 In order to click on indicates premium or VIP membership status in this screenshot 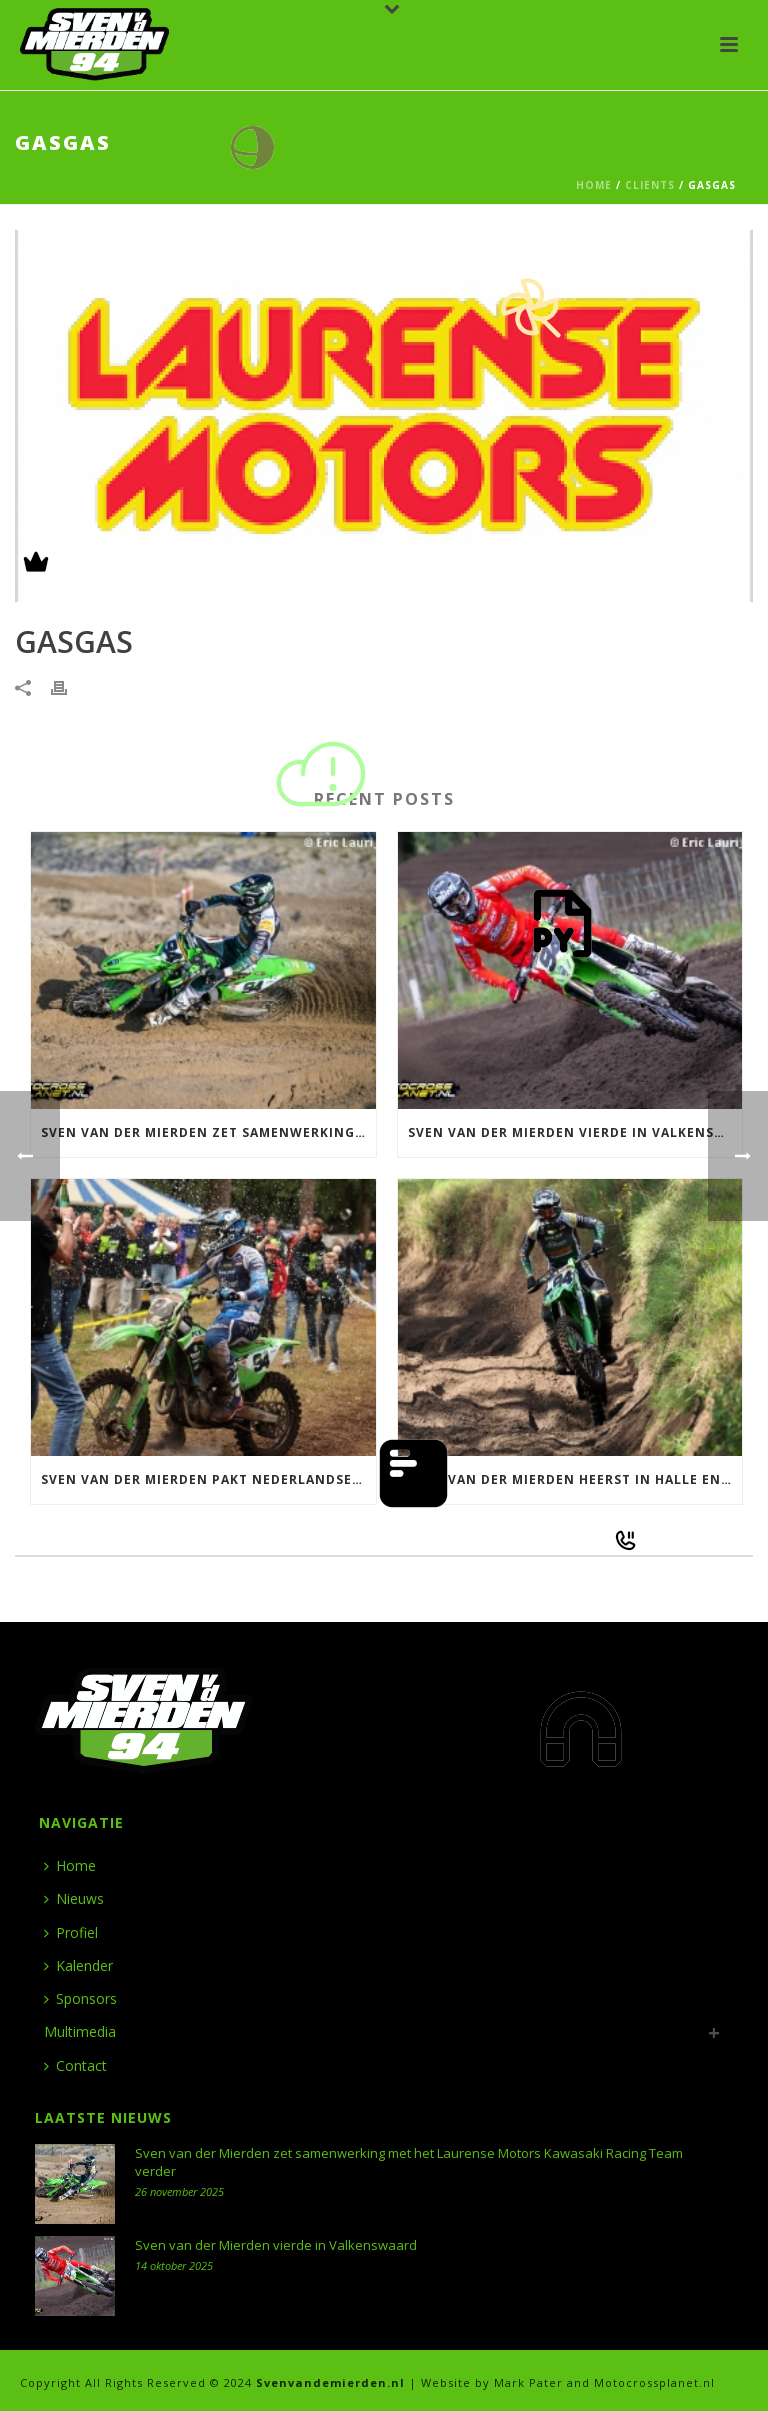, I will do `click(36, 563)`.